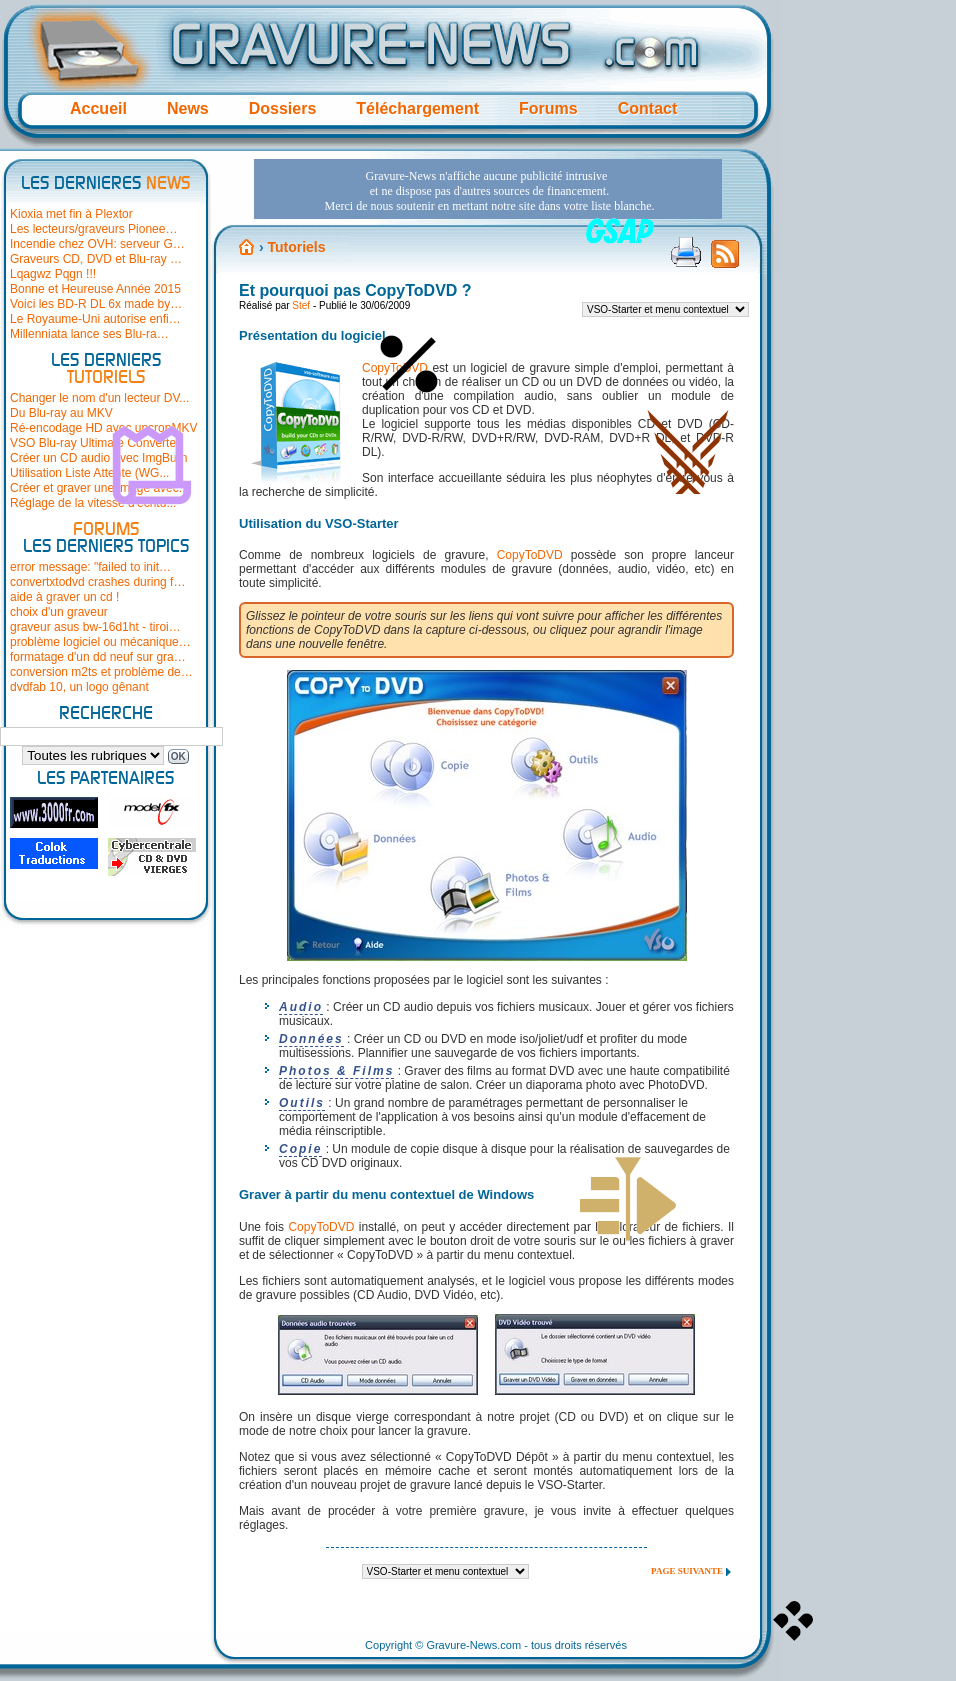 This screenshot has height=1681, width=956. Describe the element at coordinates (793, 1621) in the screenshot. I see `bentobox company logo` at that location.